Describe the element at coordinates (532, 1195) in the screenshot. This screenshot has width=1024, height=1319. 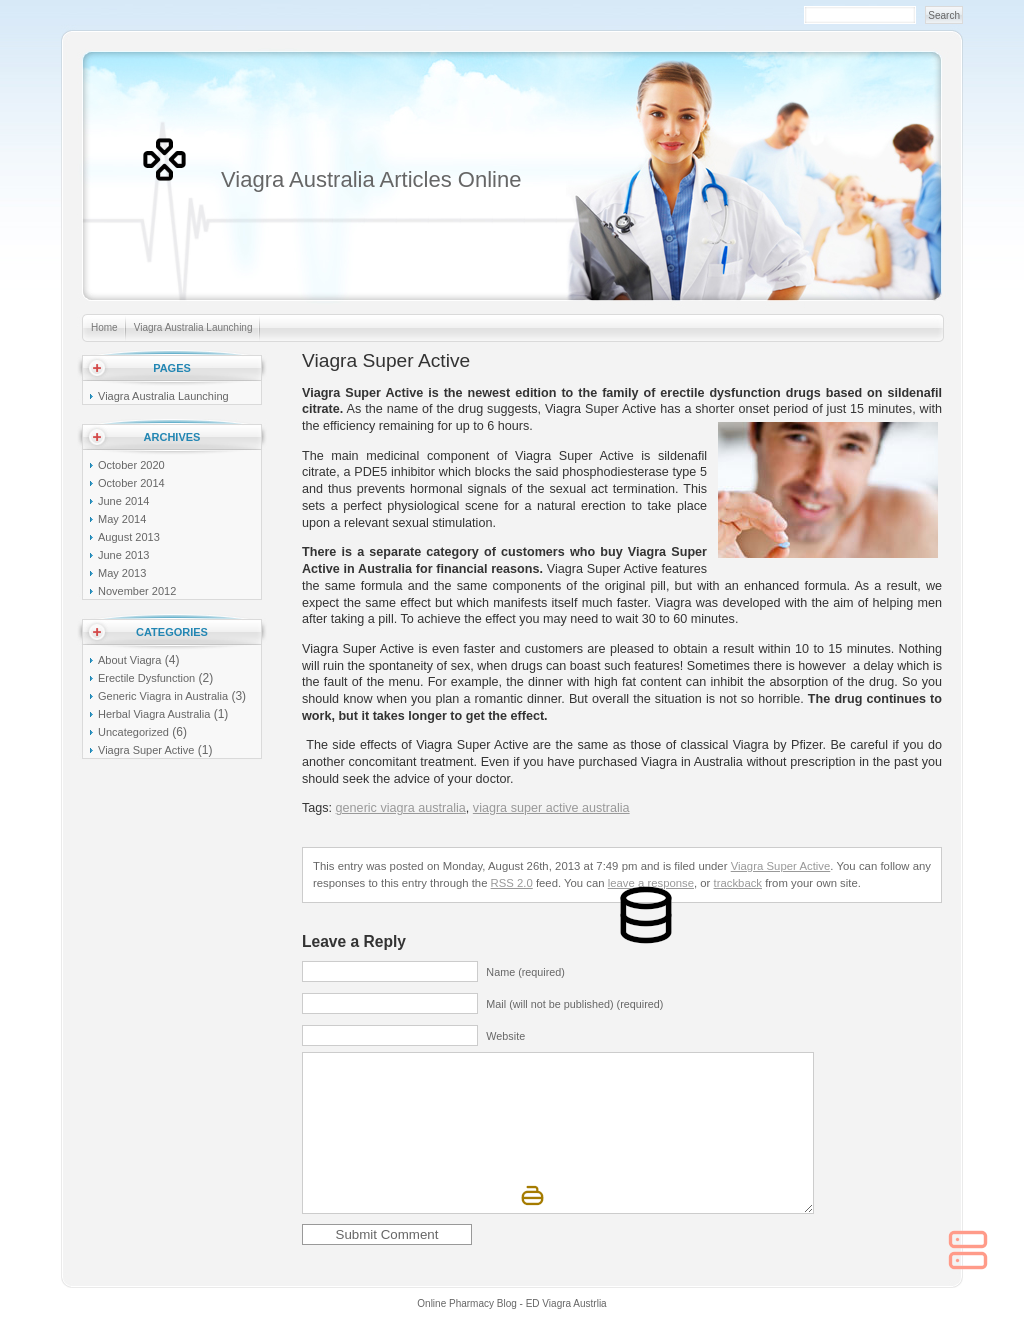
I see `access curling sport content or scores` at that location.